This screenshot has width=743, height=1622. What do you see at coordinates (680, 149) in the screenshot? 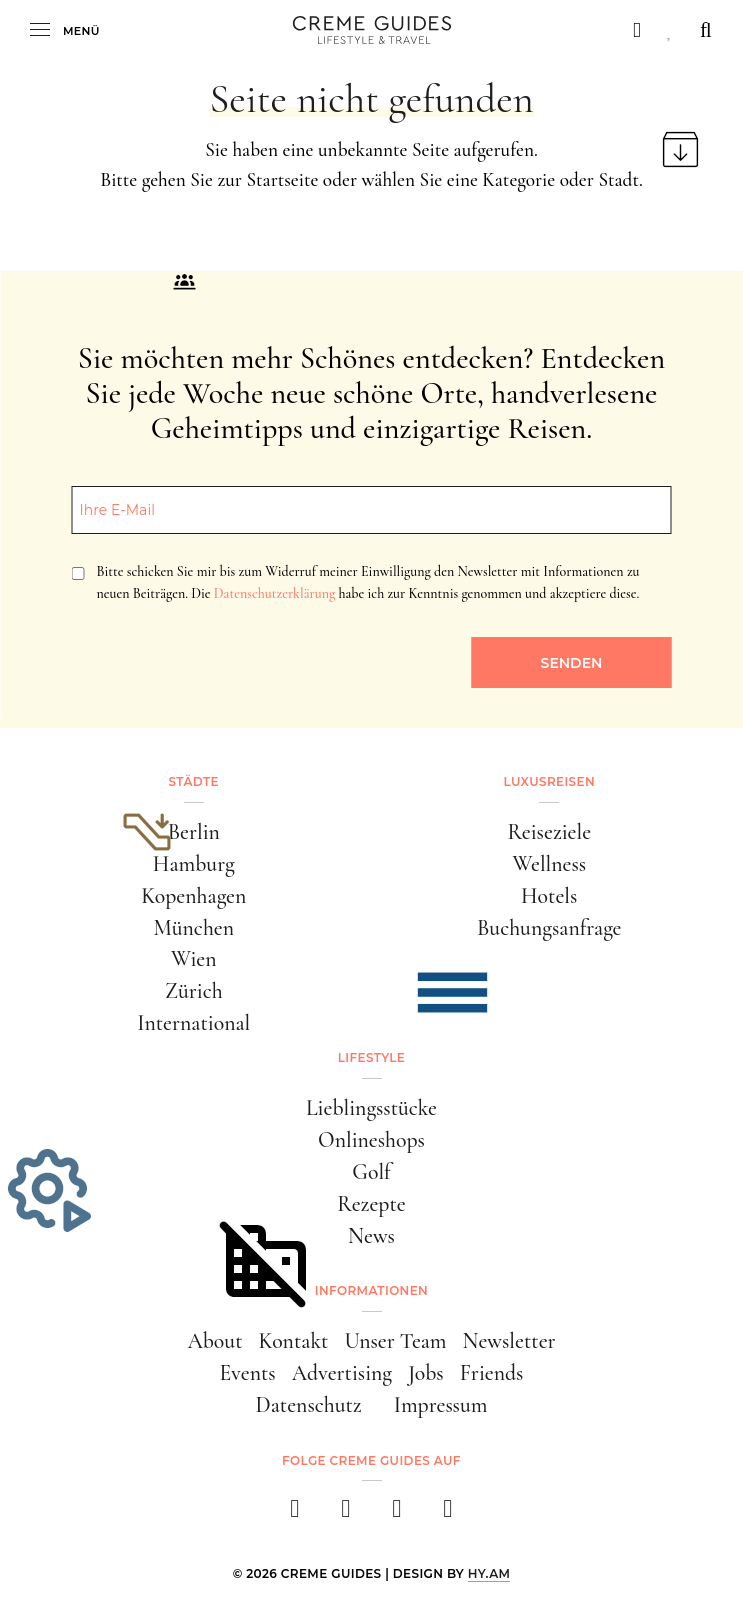
I see `download to storage or archive` at bounding box center [680, 149].